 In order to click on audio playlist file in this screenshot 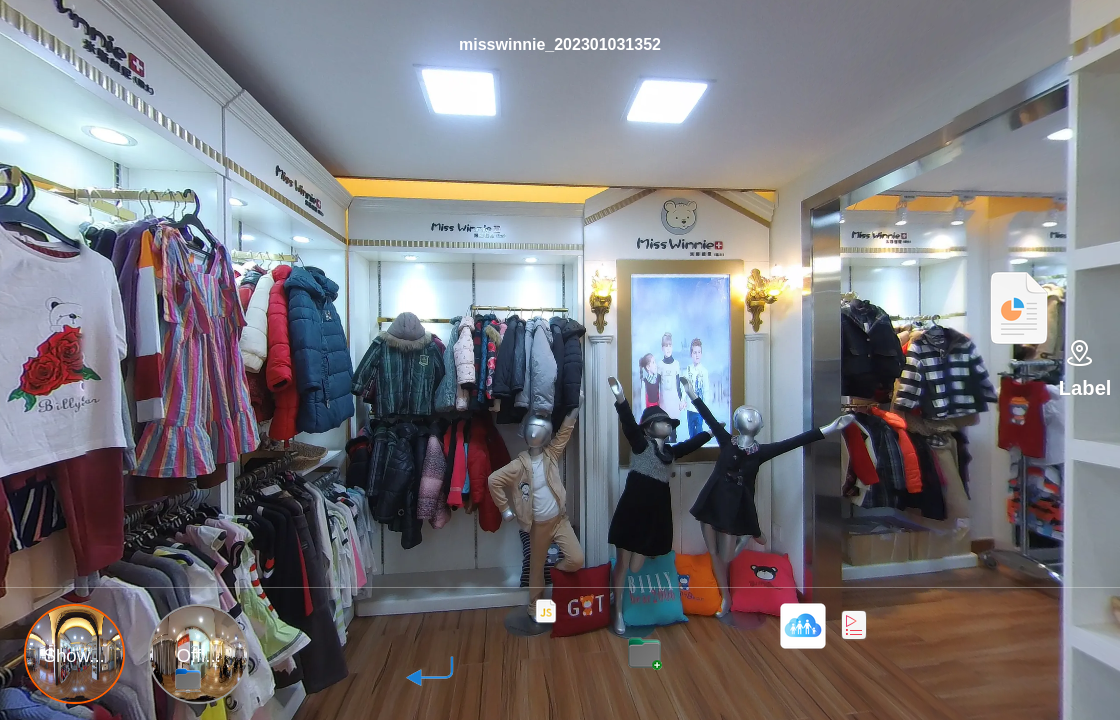, I will do `click(854, 625)`.